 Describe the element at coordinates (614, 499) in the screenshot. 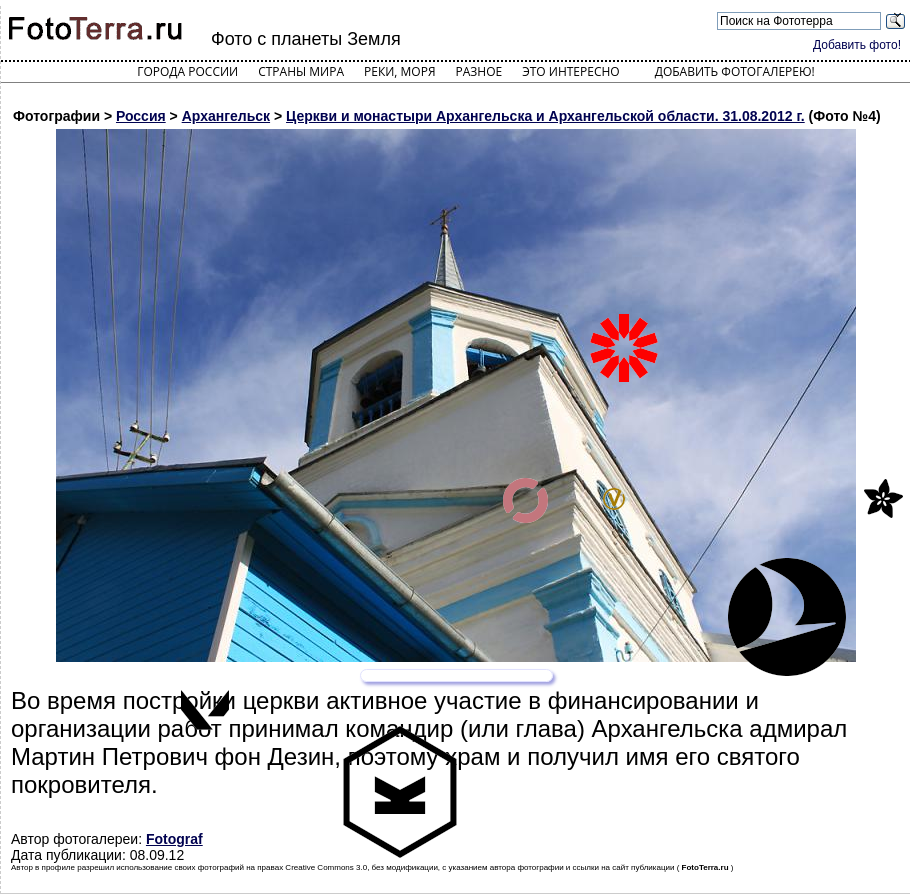

I see `semantic versioning (semver) logo` at that location.